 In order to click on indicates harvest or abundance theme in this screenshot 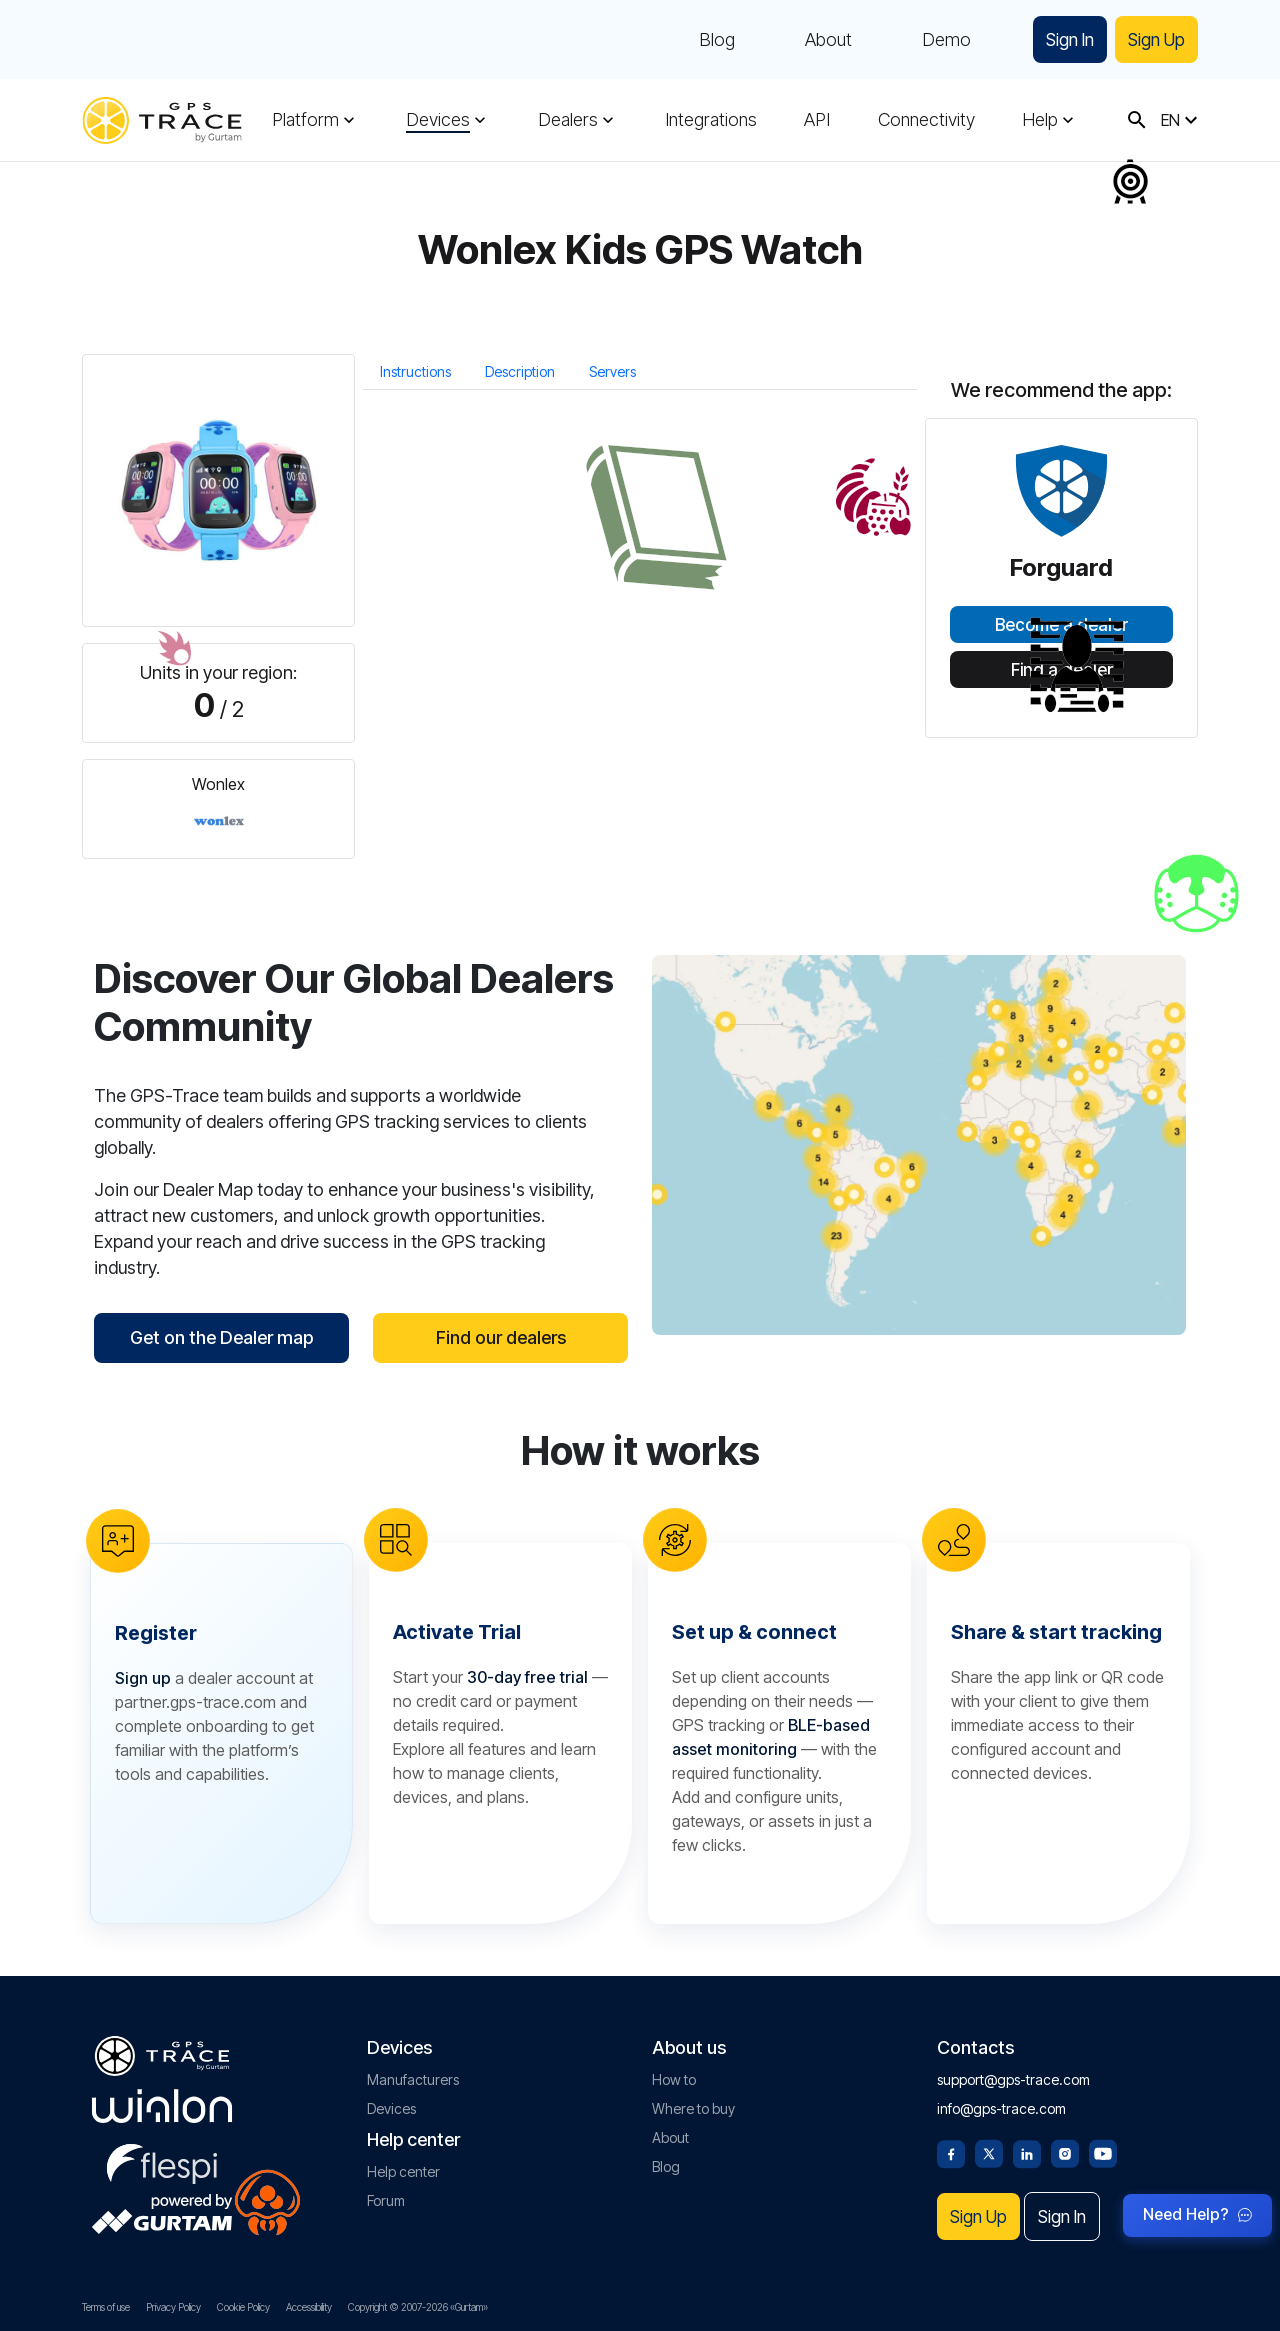, I will do `click(873, 496)`.